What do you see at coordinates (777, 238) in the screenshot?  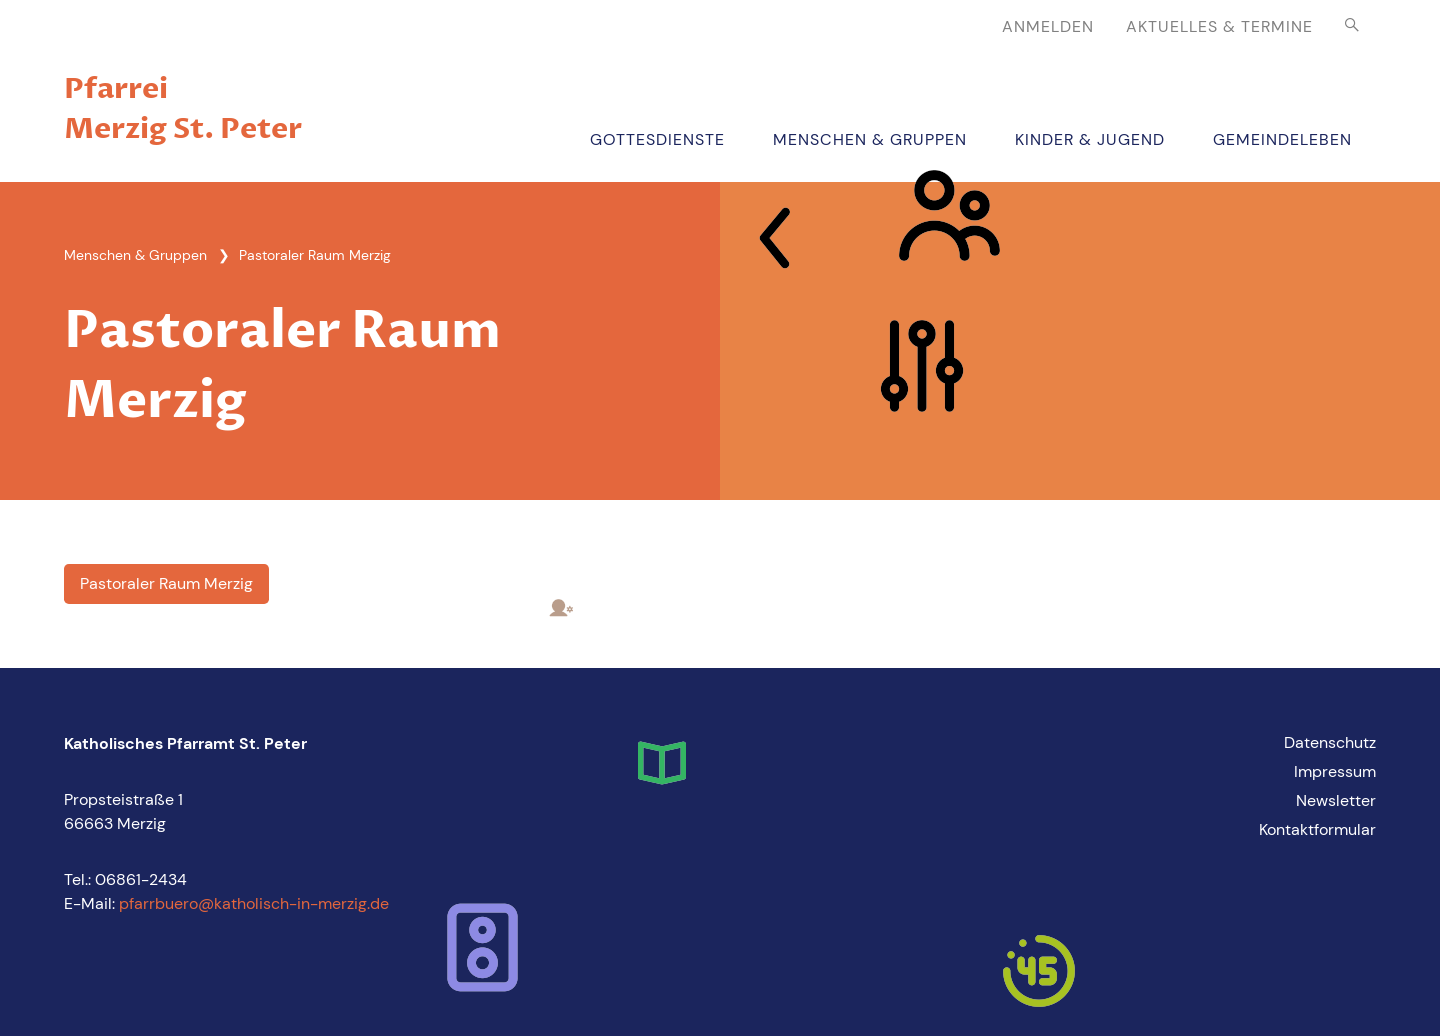 I see `go back to the previous screen` at bounding box center [777, 238].